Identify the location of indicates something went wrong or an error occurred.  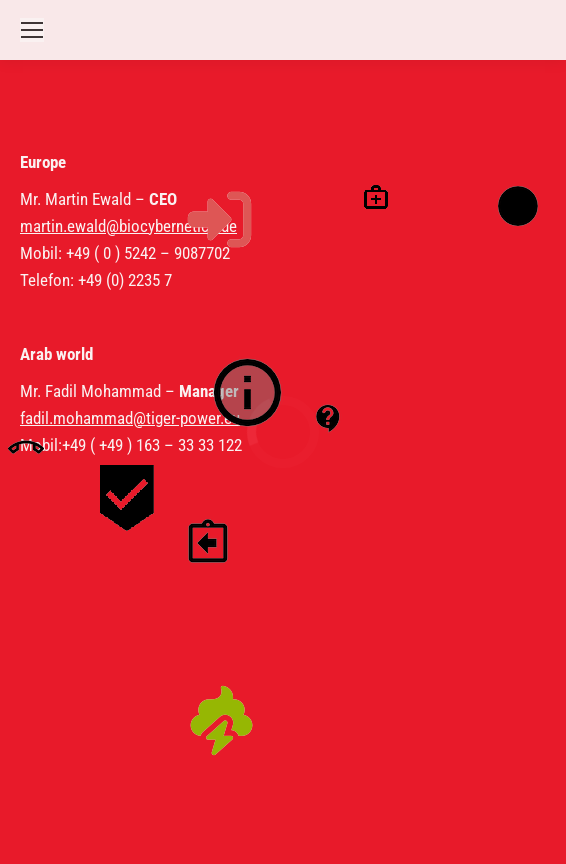
(221, 720).